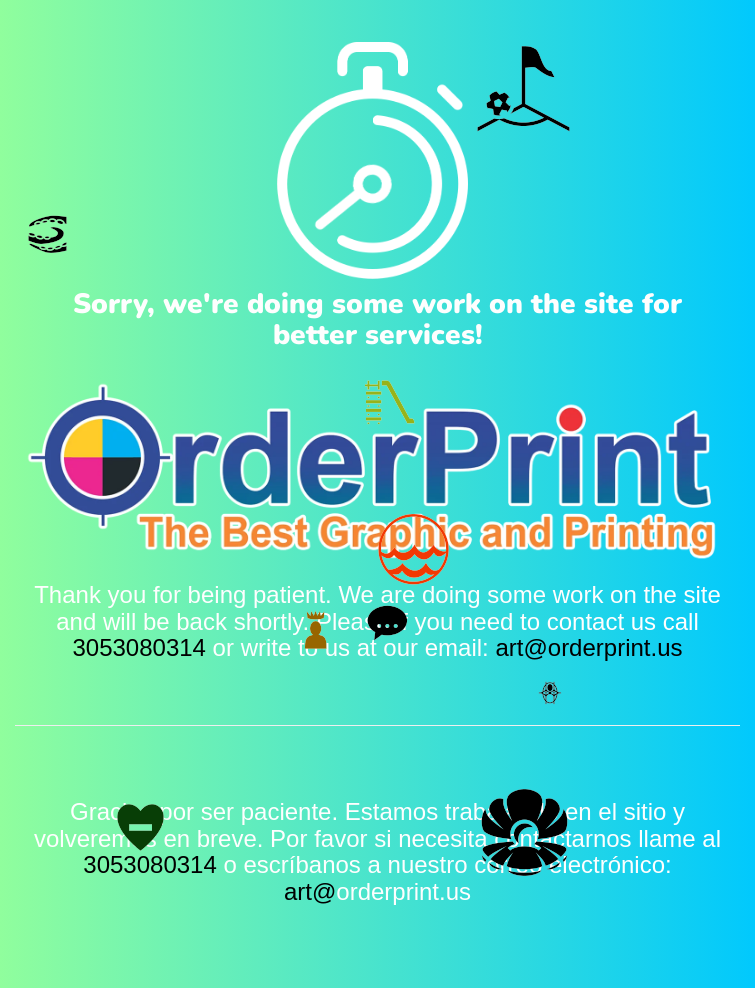 The height and width of the screenshot is (988, 755). What do you see at coordinates (315, 629) in the screenshot?
I see `indicates player with highest rank or score` at bounding box center [315, 629].